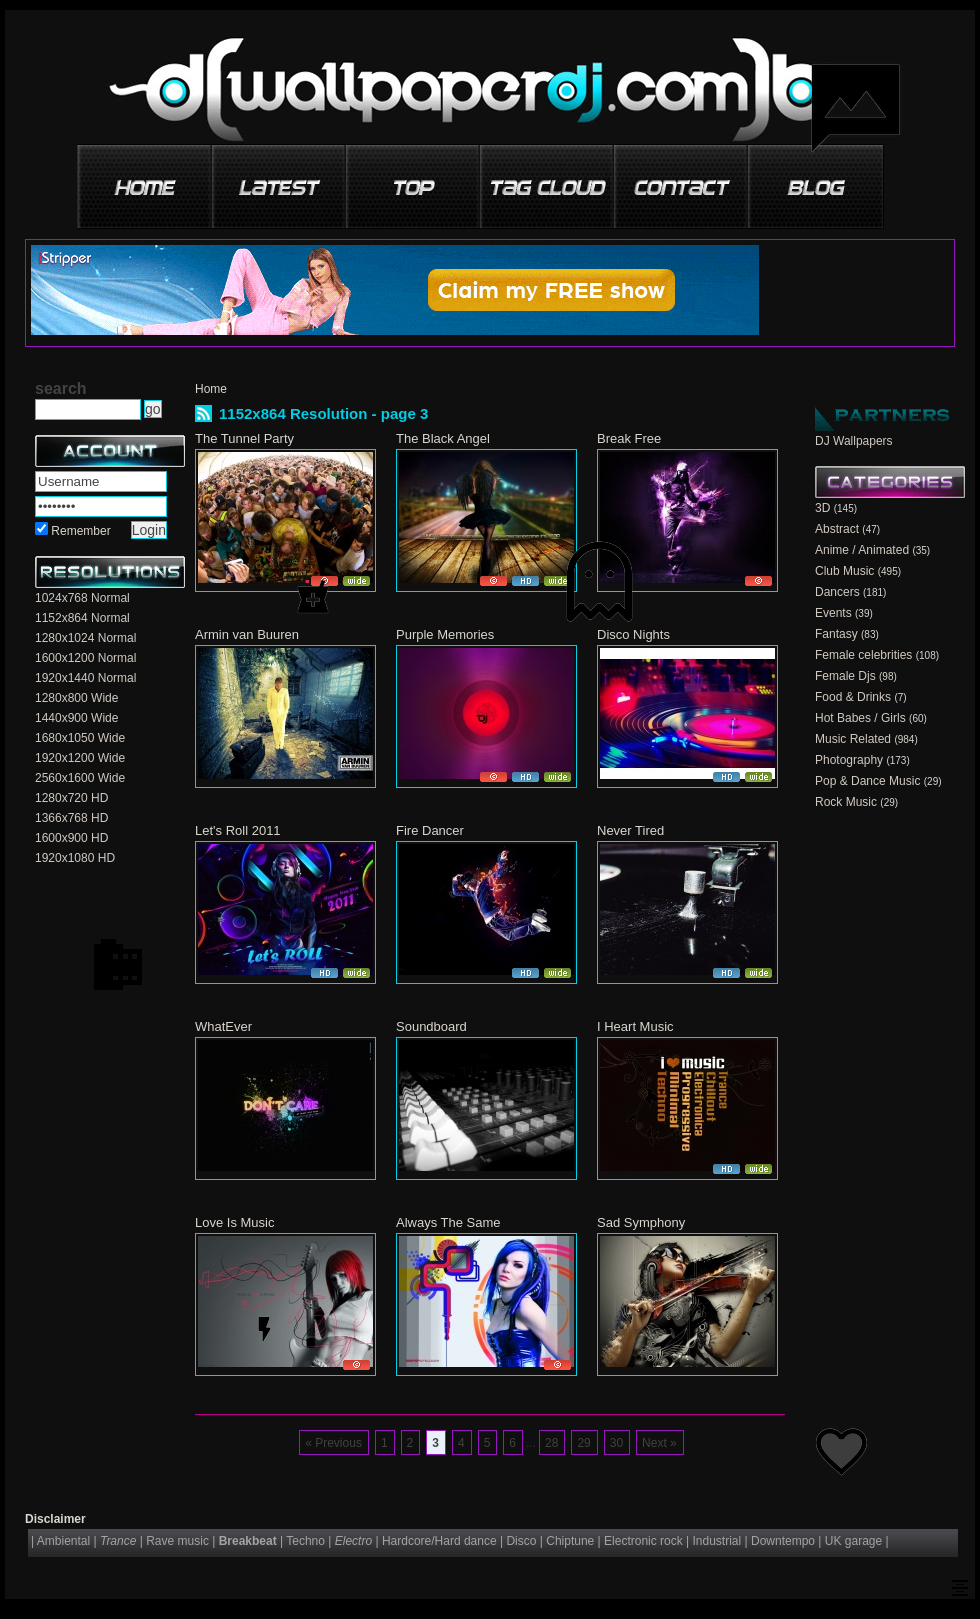  Describe the element at coordinates (265, 1330) in the screenshot. I see `turn on camera flash` at that location.